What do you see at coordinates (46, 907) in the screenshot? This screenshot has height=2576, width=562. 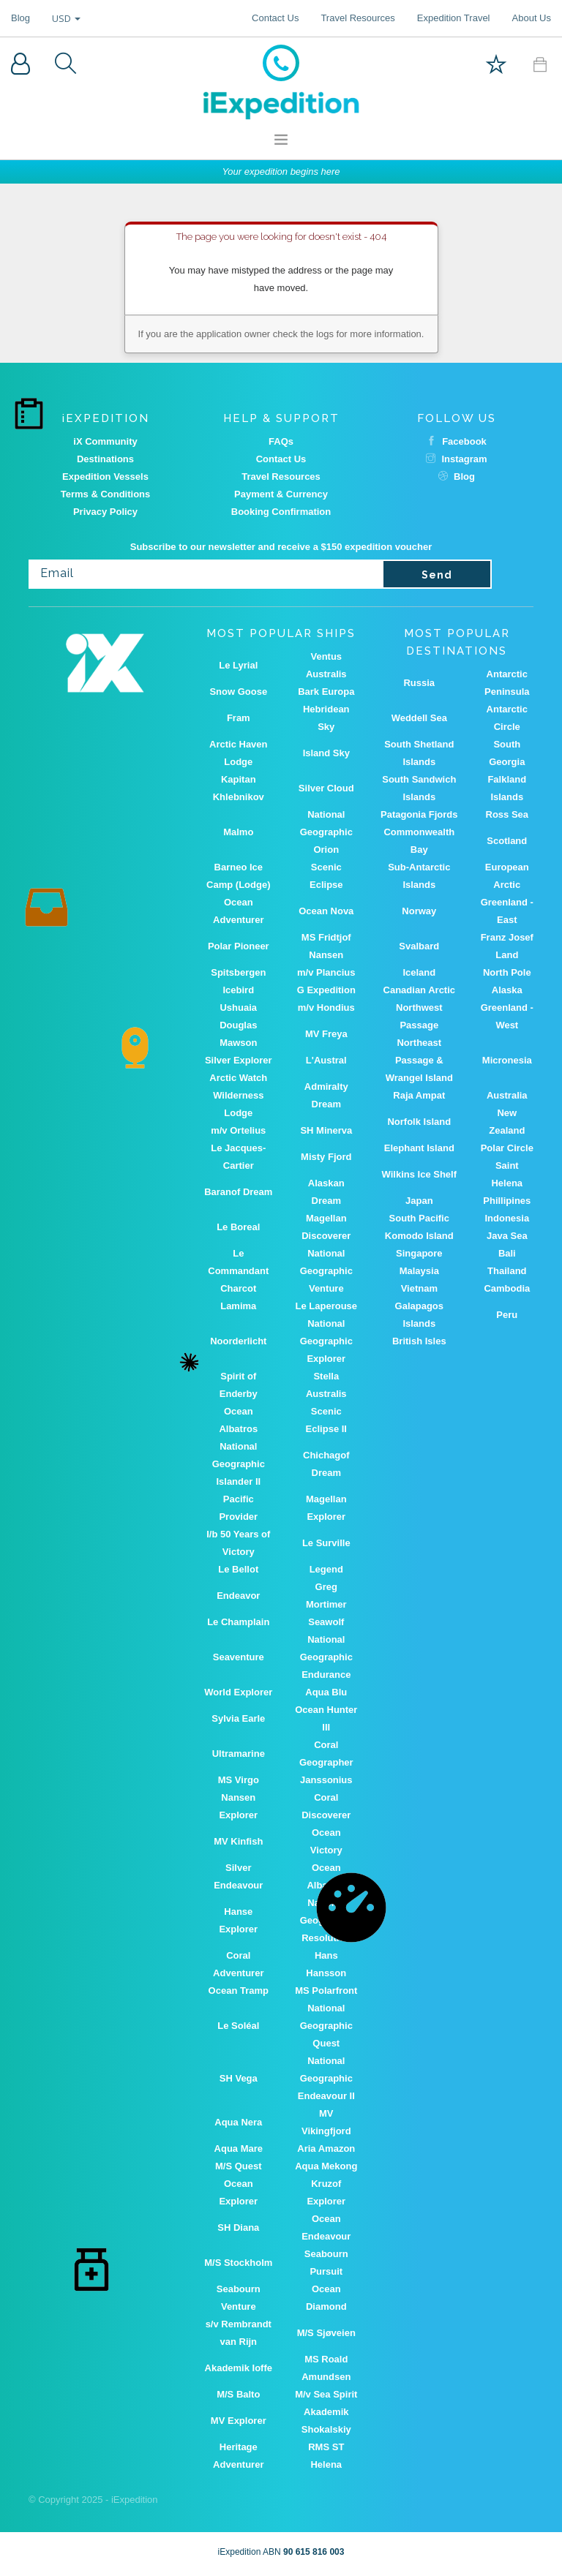 I see `view inbox messages` at bounding box center [46, 907].